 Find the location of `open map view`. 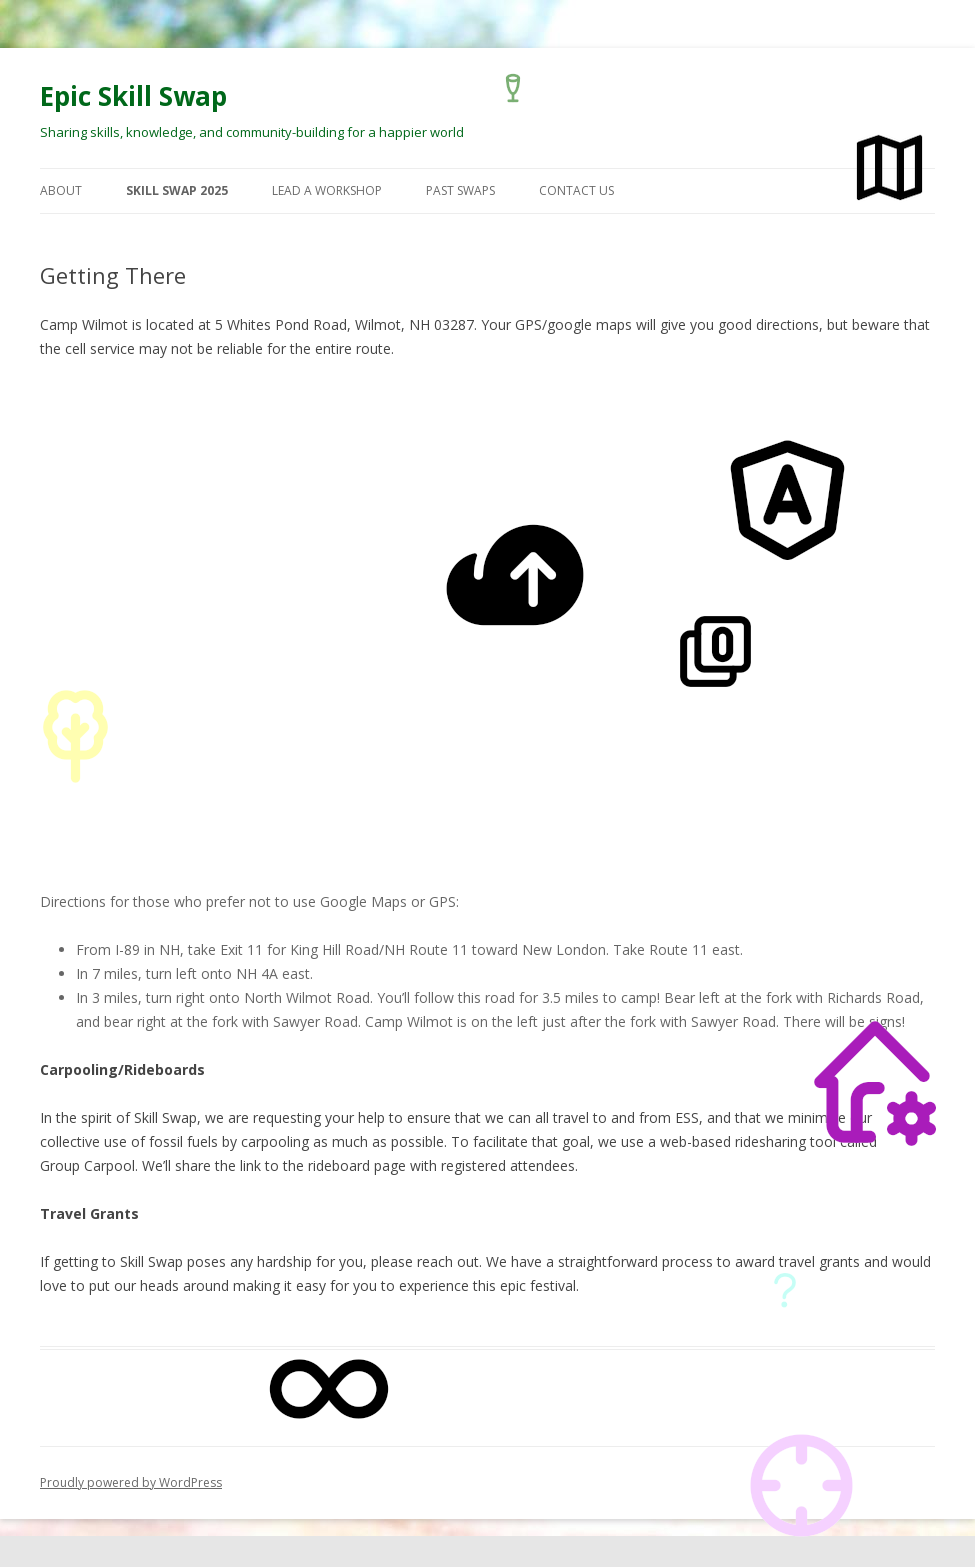

open map view is located at coordinates (889, 167).